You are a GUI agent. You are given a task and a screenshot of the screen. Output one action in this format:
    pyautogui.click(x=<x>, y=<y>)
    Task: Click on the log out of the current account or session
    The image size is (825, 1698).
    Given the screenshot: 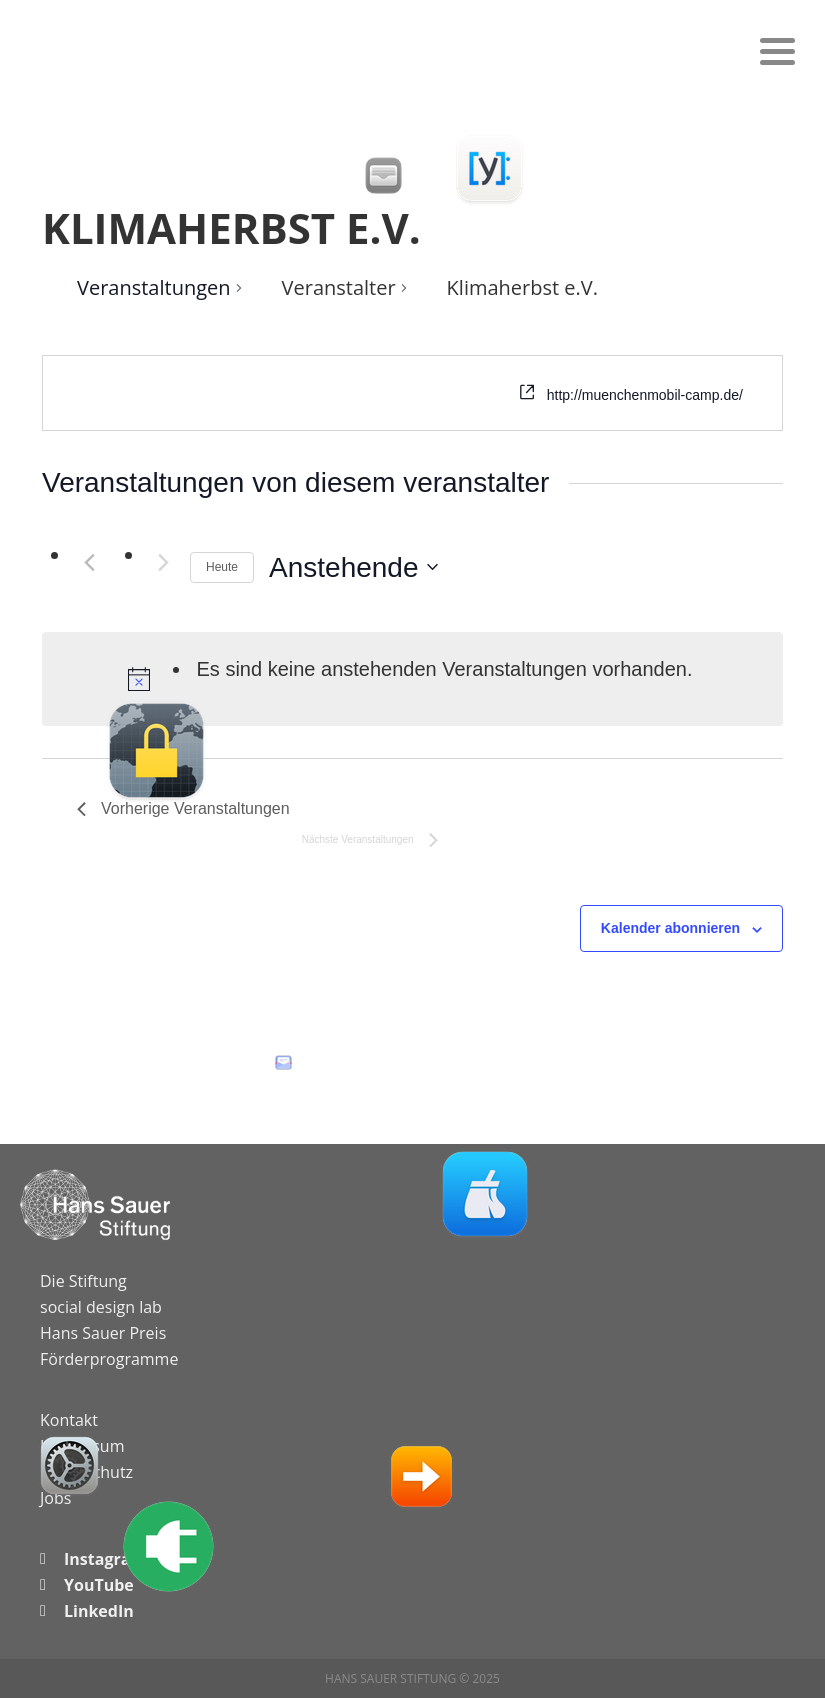 What is the action you would take?
    pyautogui.click(x=421, y=1476)
    